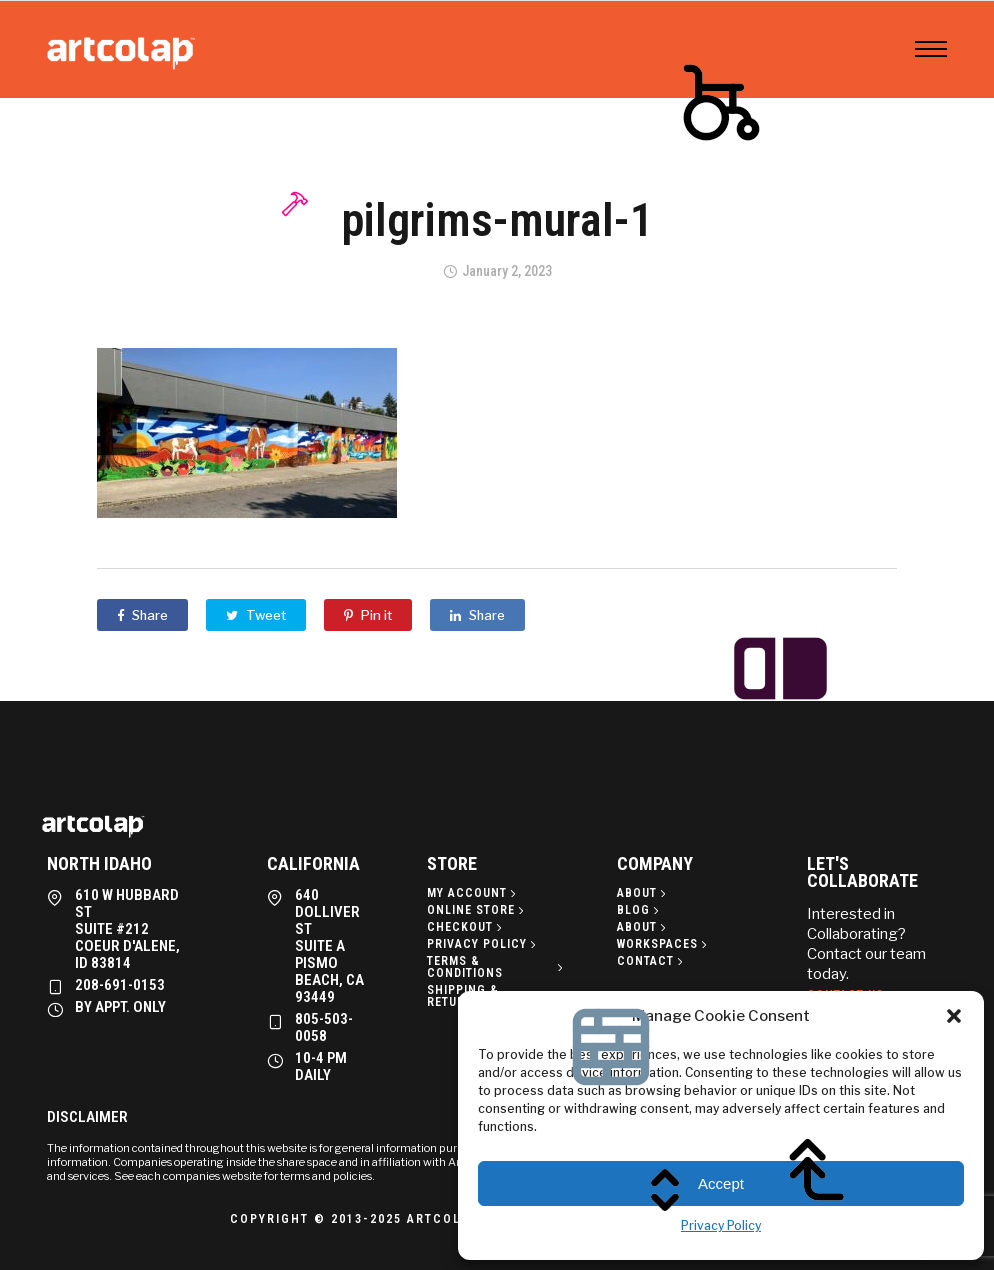 This screenshot has height=1270, width=994. Describe the element at coordinates (665, 1190) in the screenshot. I see `expand or collapse a section` at that location.